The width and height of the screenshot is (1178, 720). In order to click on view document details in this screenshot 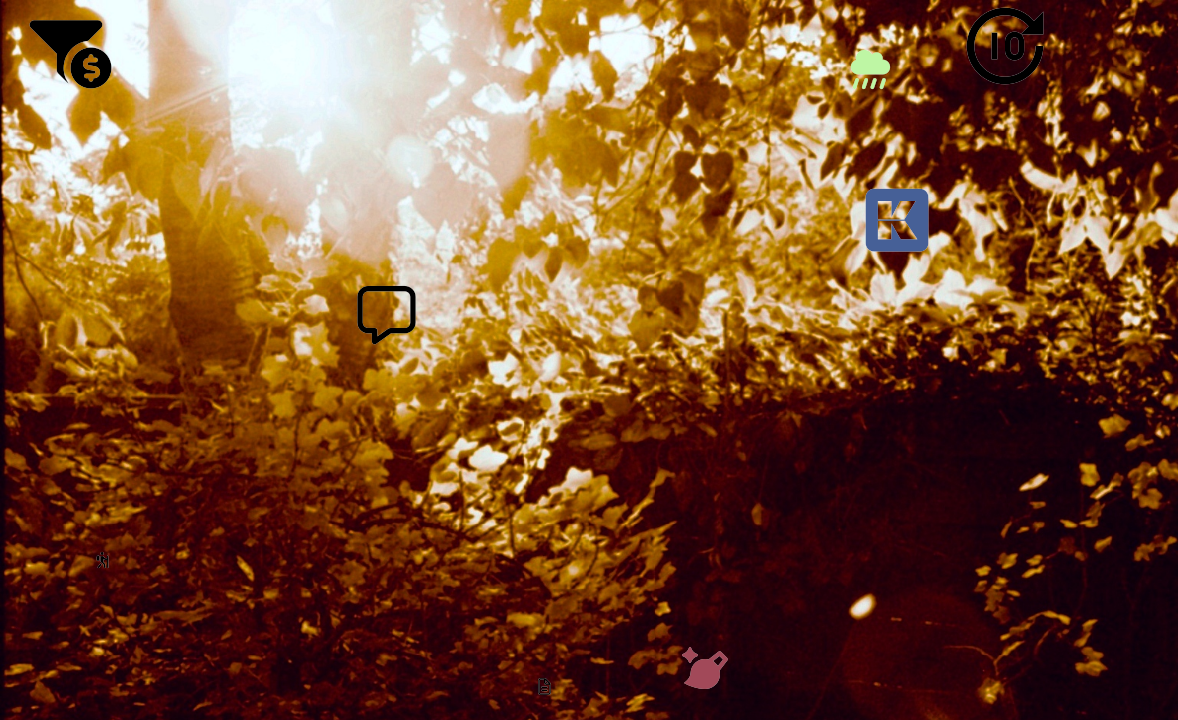, I will do `click(544, 686)`.